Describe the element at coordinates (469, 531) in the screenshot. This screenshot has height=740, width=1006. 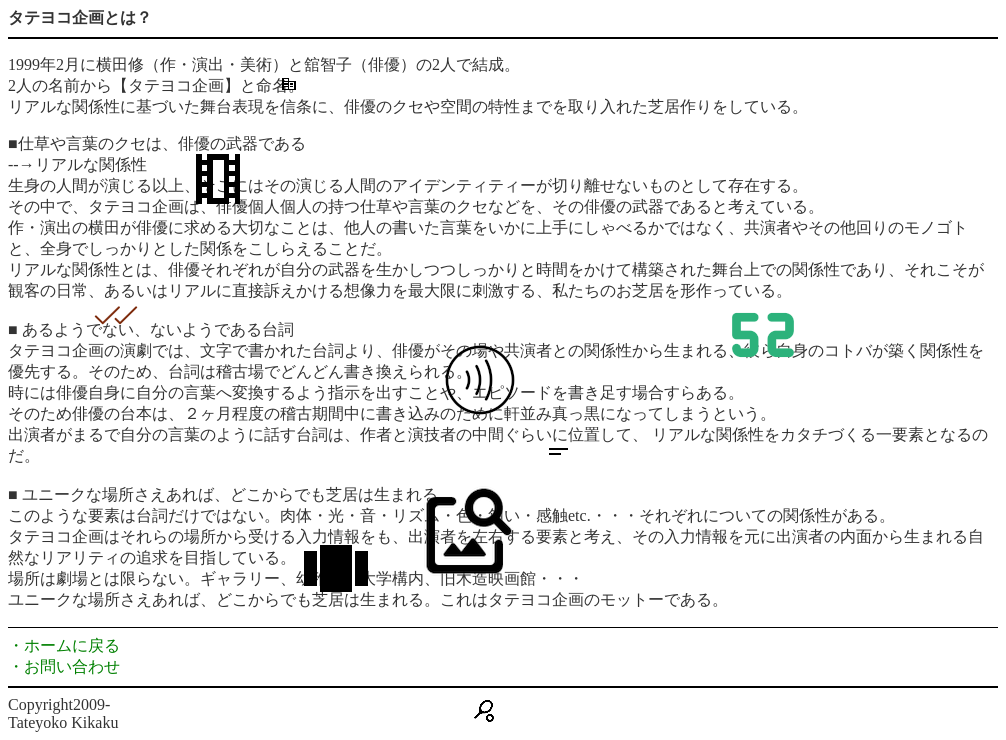
I see `search for images or photos` at that location.